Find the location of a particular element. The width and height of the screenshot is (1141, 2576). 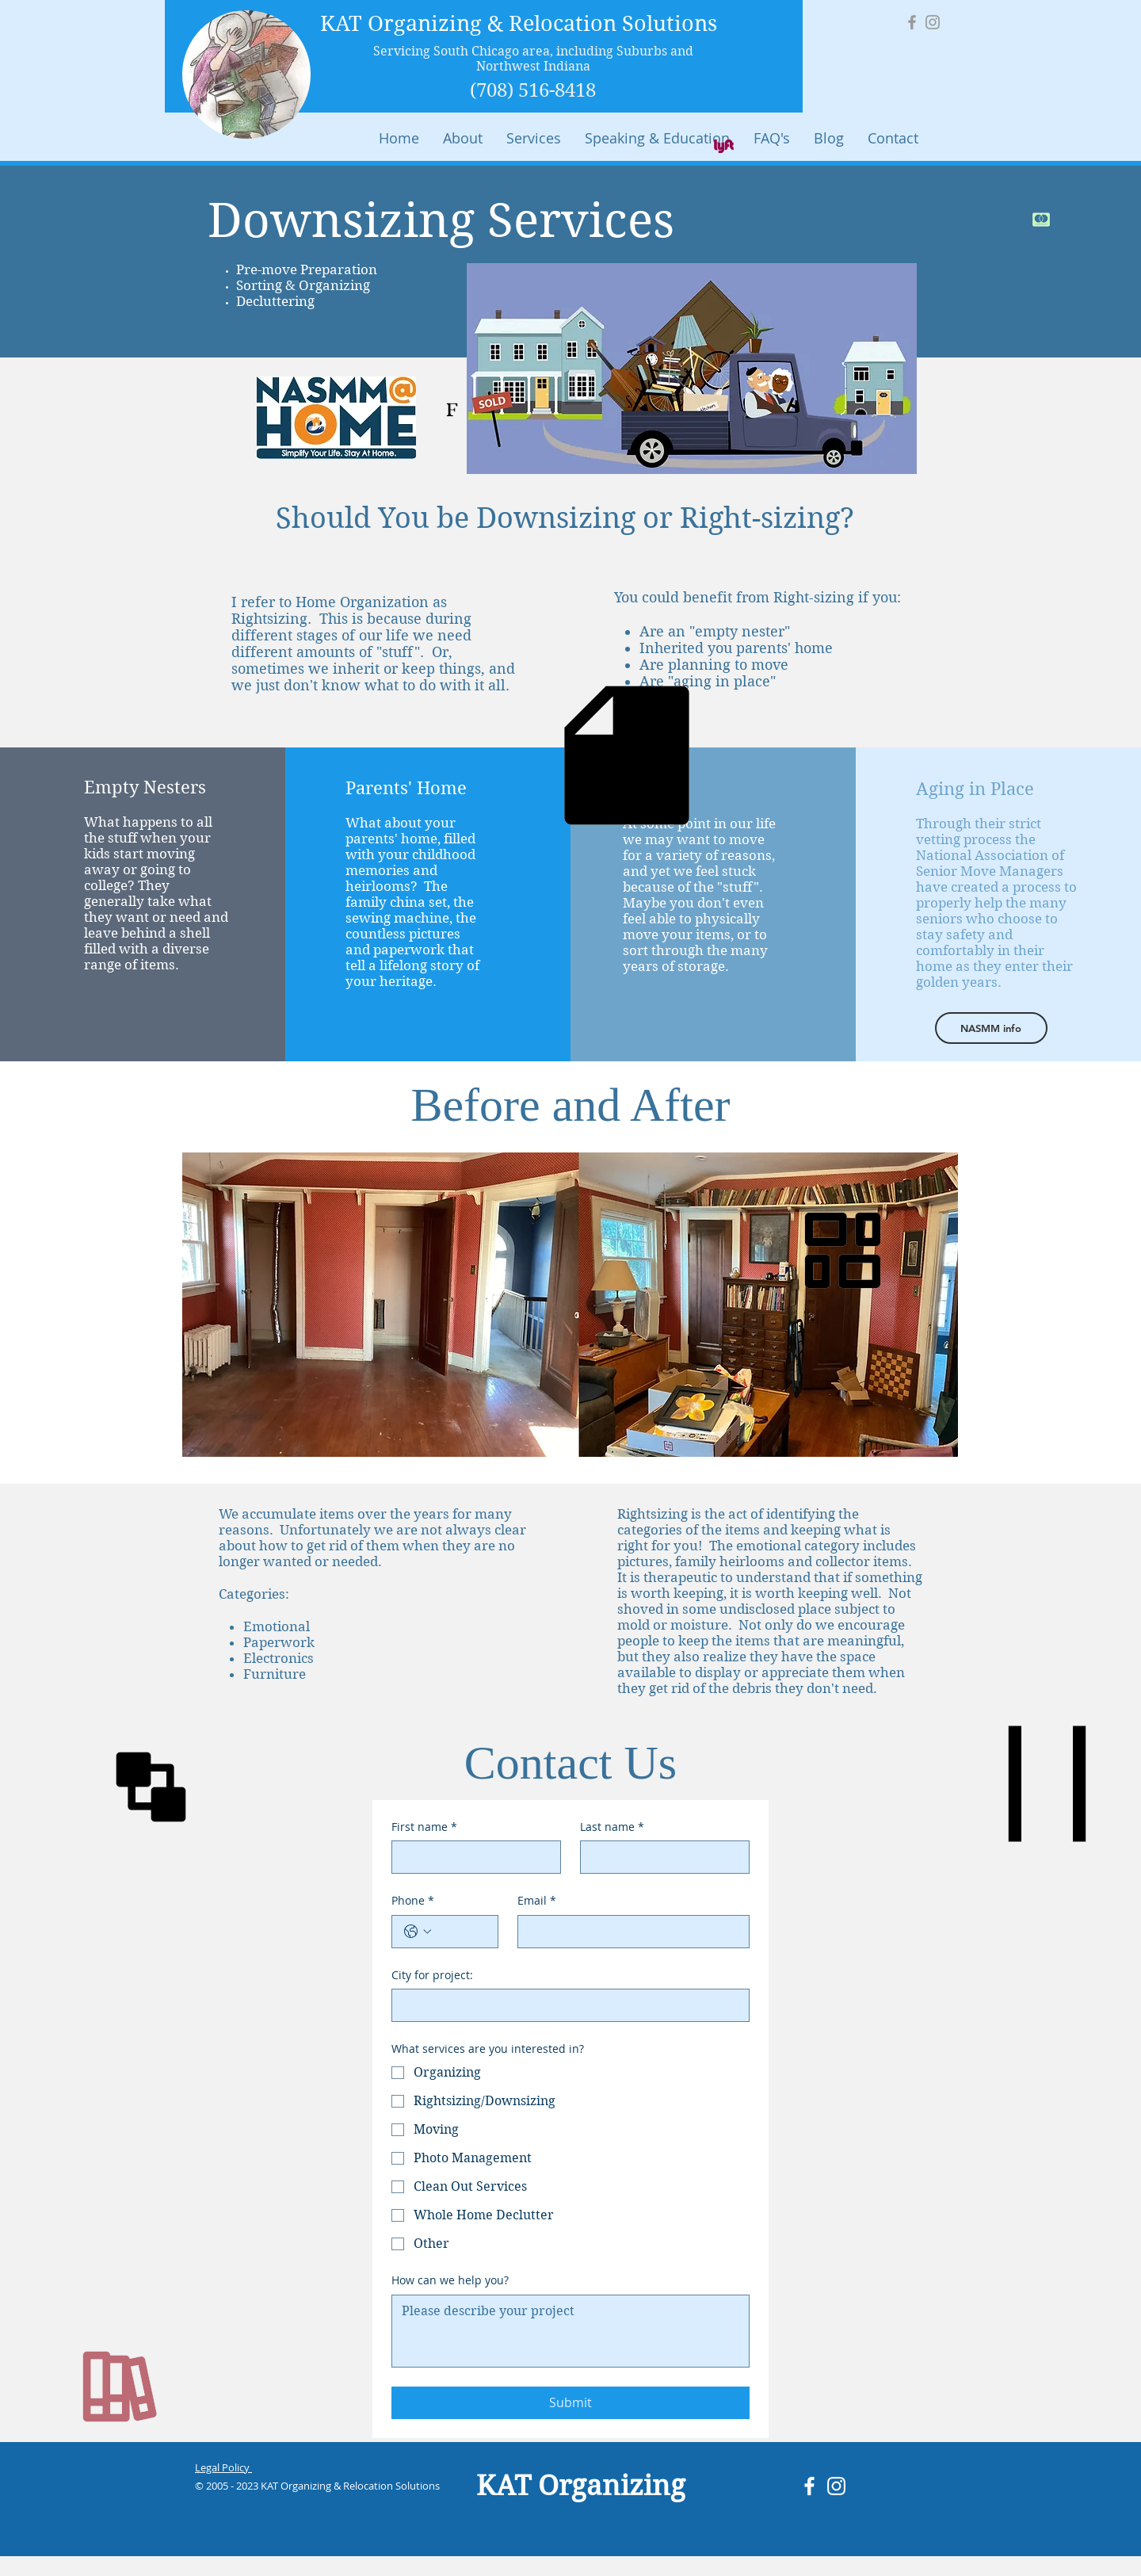

view or open a document is located at coordinates (627, 755).